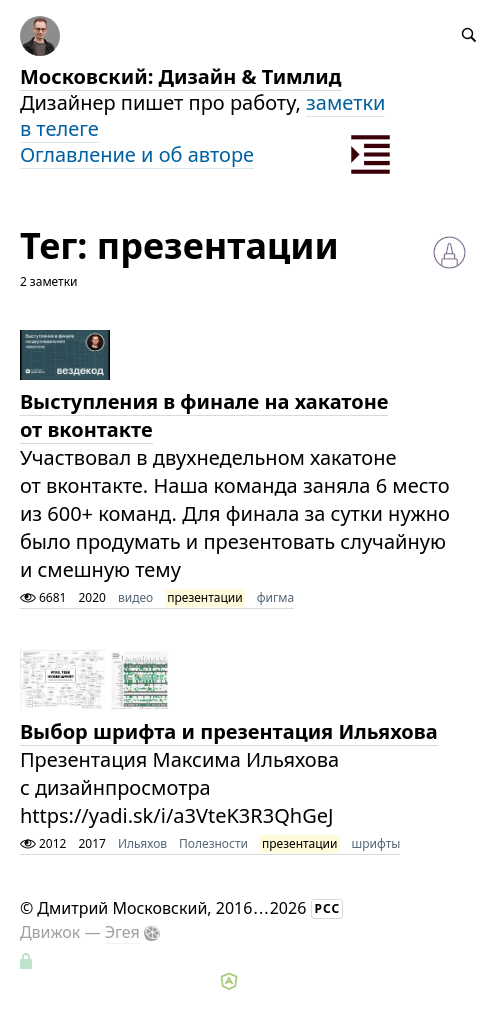  What do you see at coordinates (449, 252) in the screenshot?
I see `marker or highlighter tool` at bounding box center [449, 252].